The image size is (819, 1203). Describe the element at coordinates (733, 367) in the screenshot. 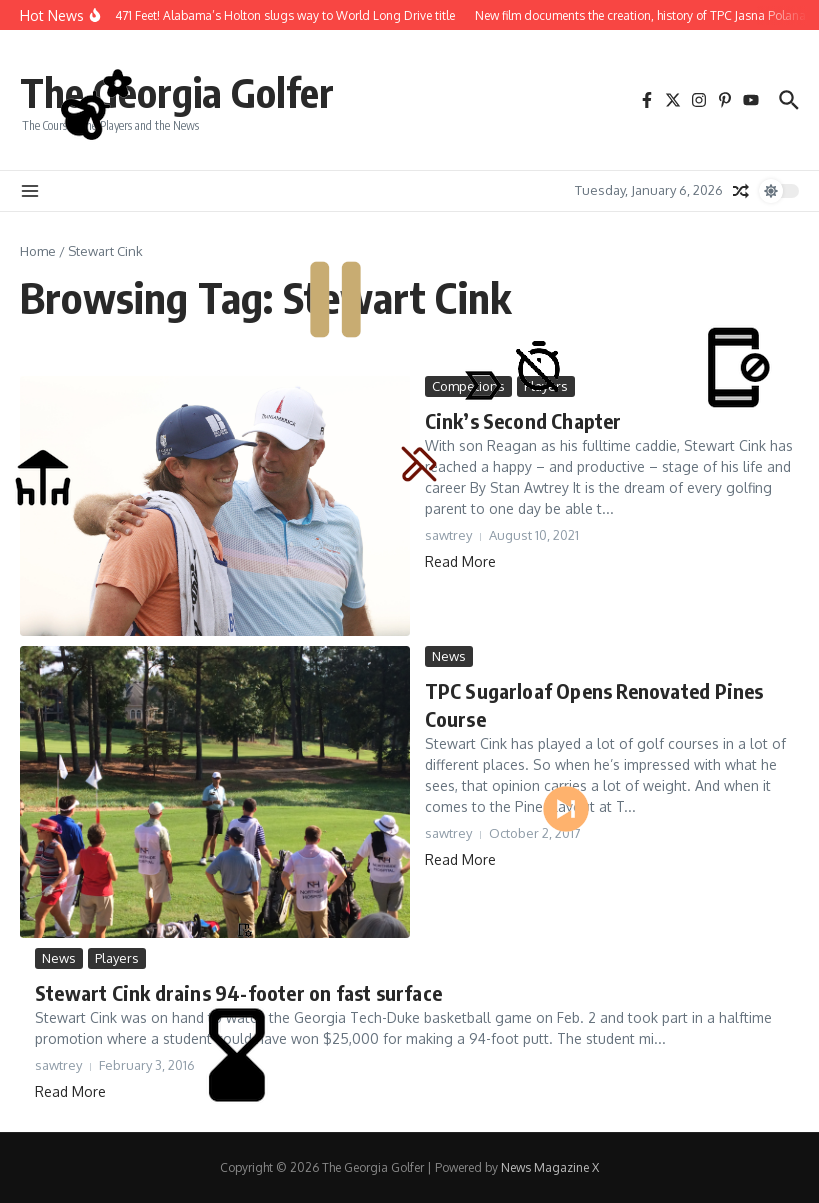

I see `block or restrict an app` at that location.